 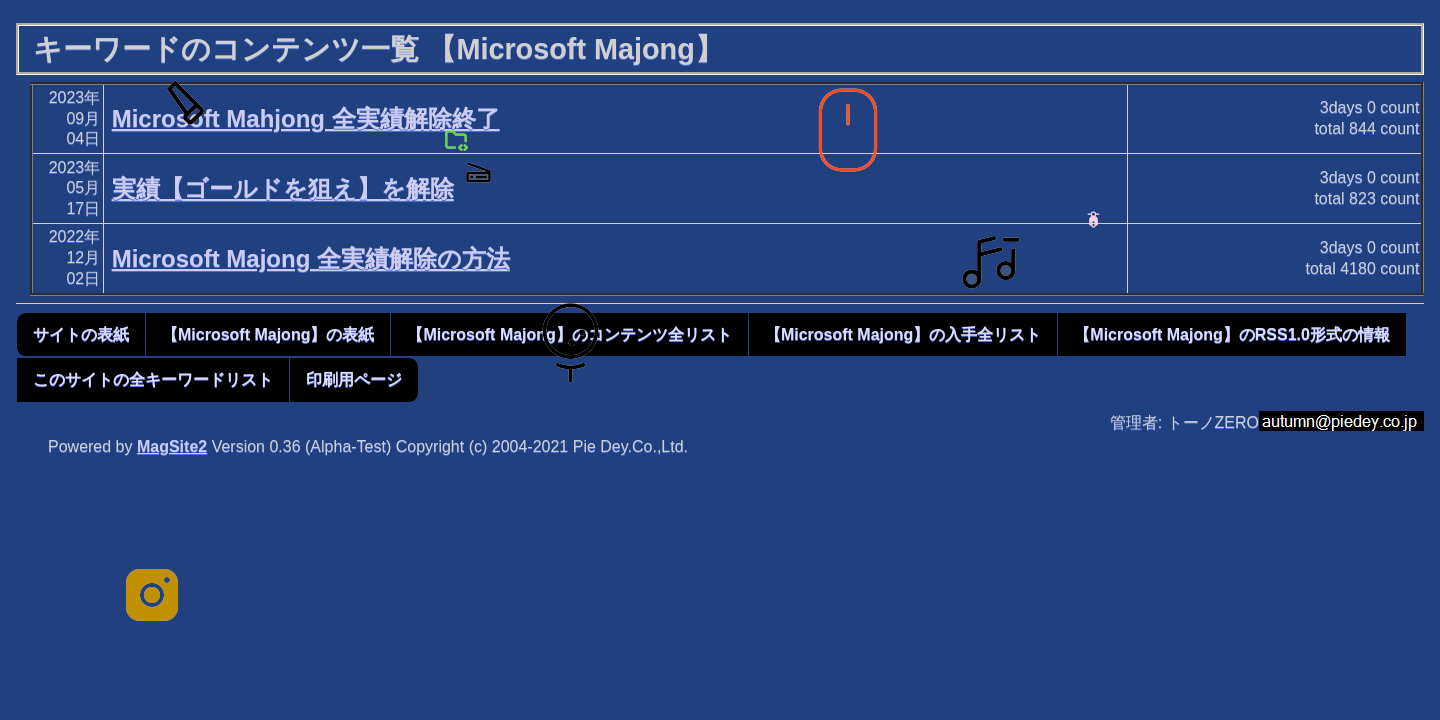 I want to click on open code projects folder, so click(x=456, y=140).